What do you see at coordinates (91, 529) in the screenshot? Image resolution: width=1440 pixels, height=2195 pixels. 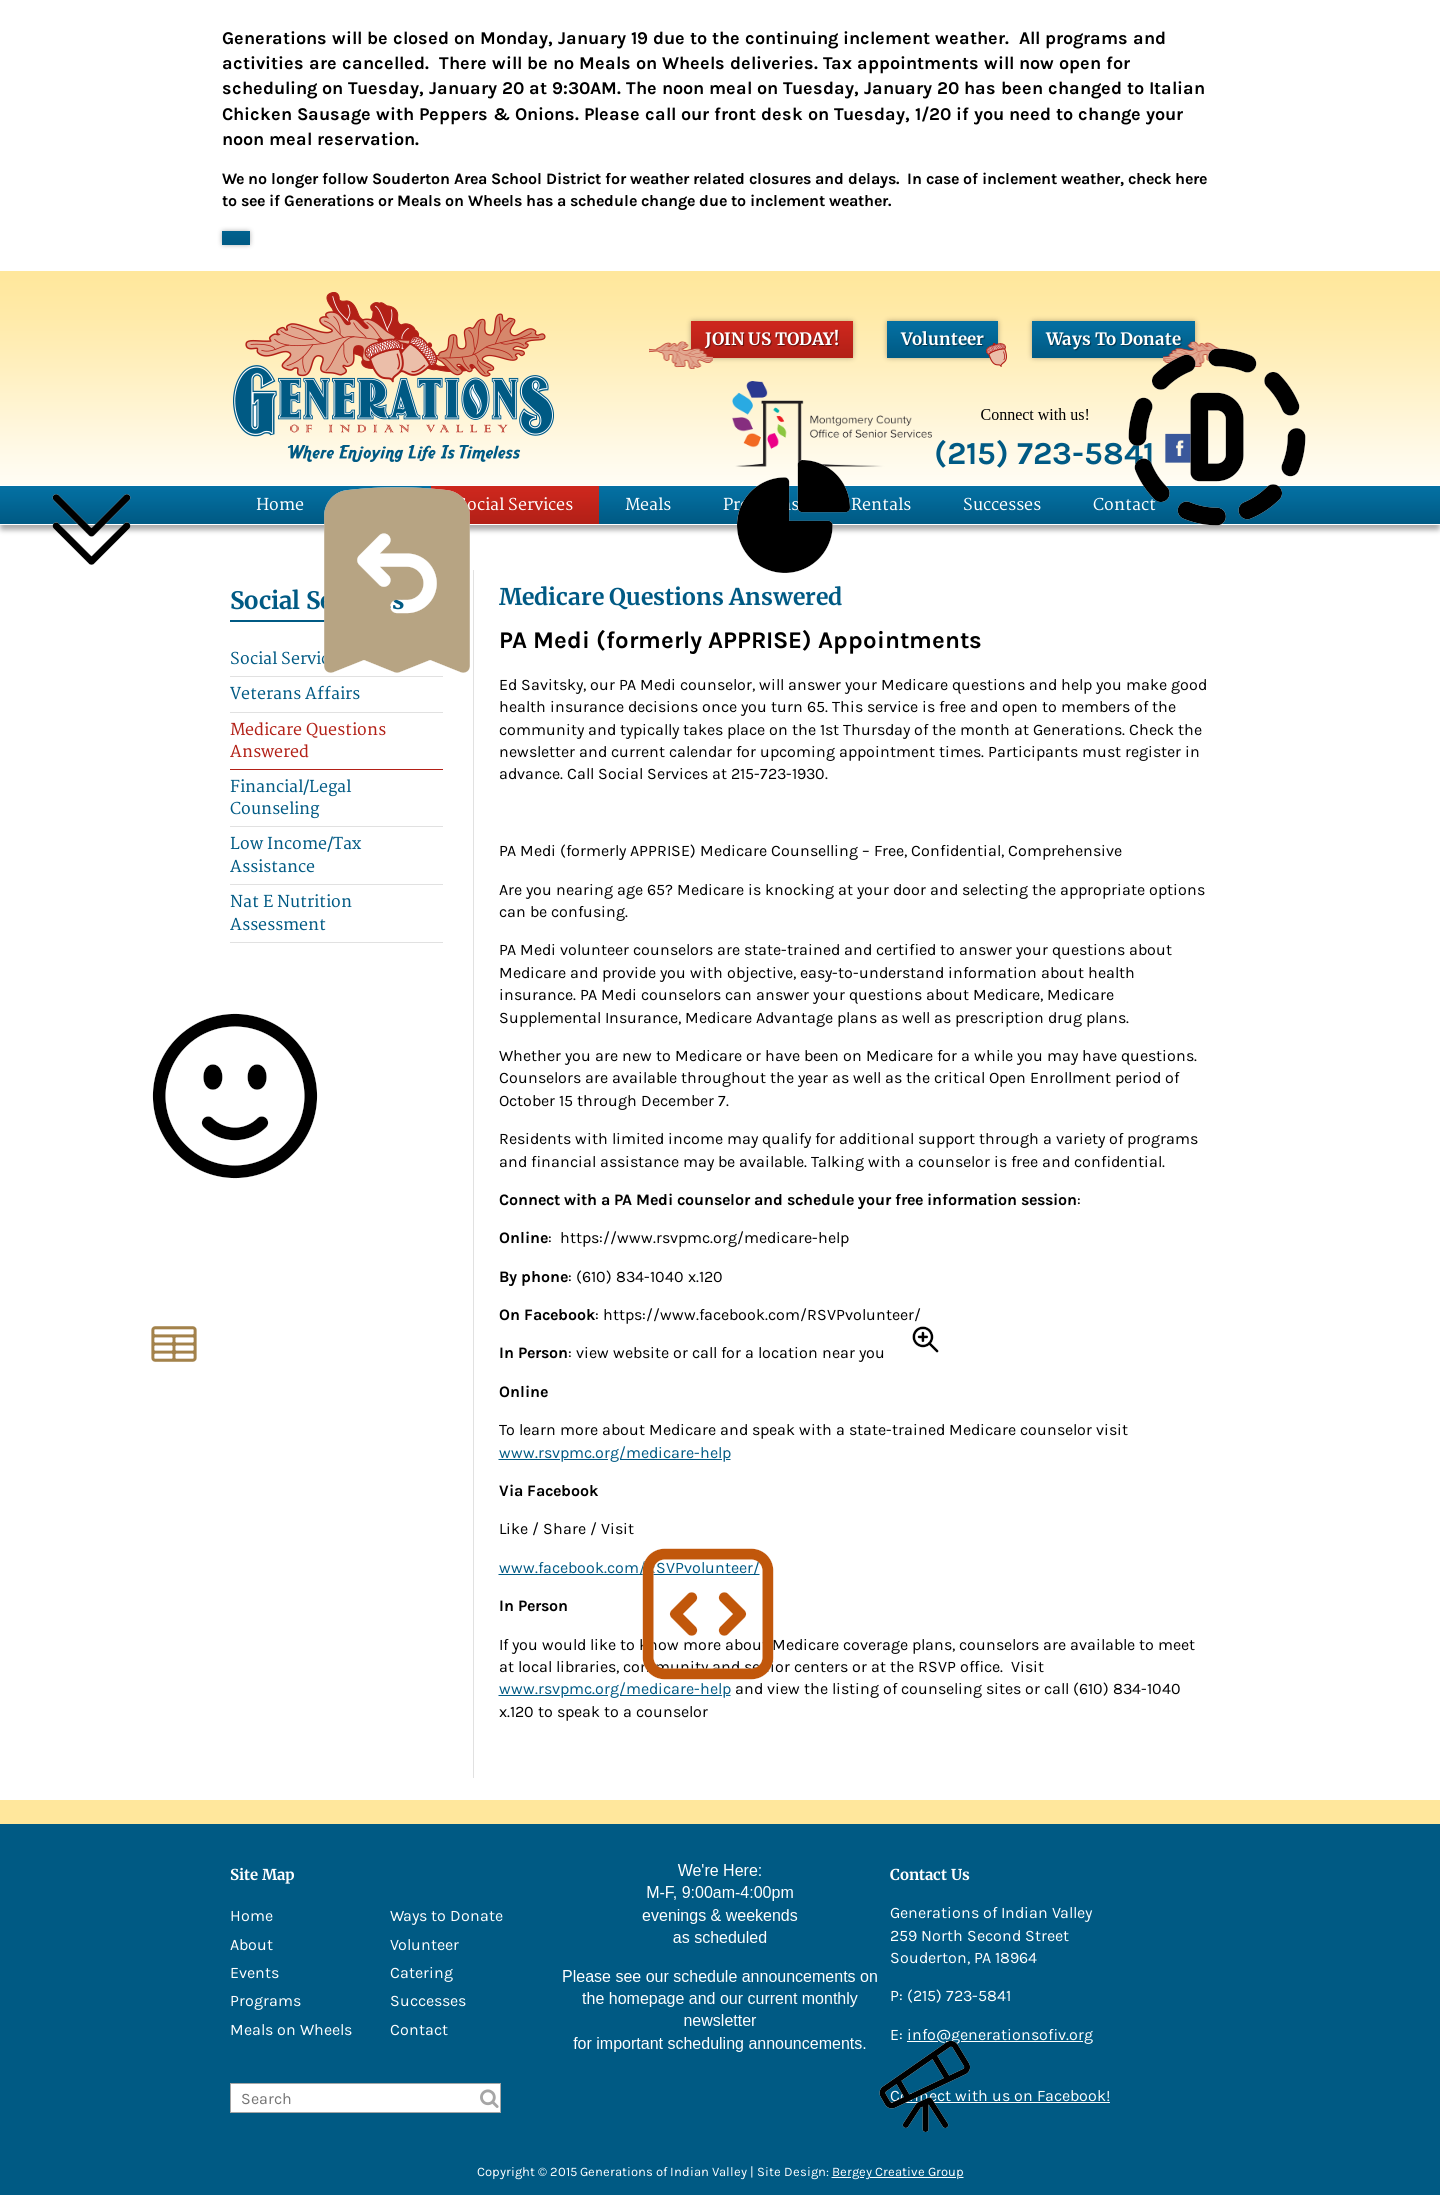 I see `expand to show more content below` at bounding box center [91, 529].